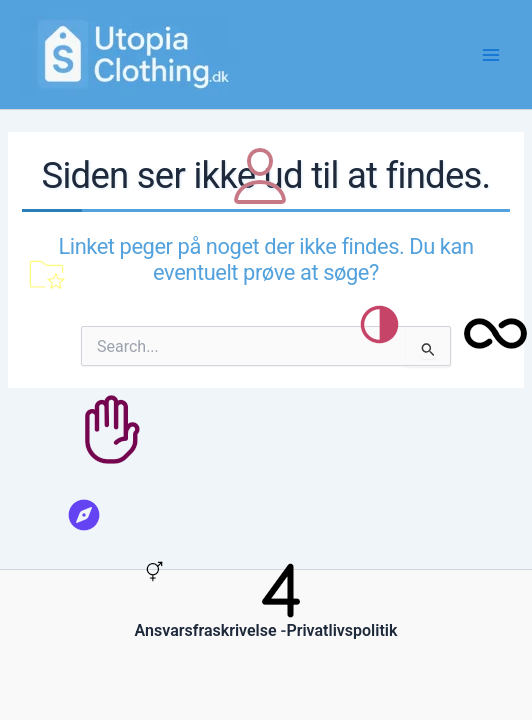  Describe the element at coordinates (281, 589) in the screenshot. I see `indicates step 4 in a multi-step process` at that location.